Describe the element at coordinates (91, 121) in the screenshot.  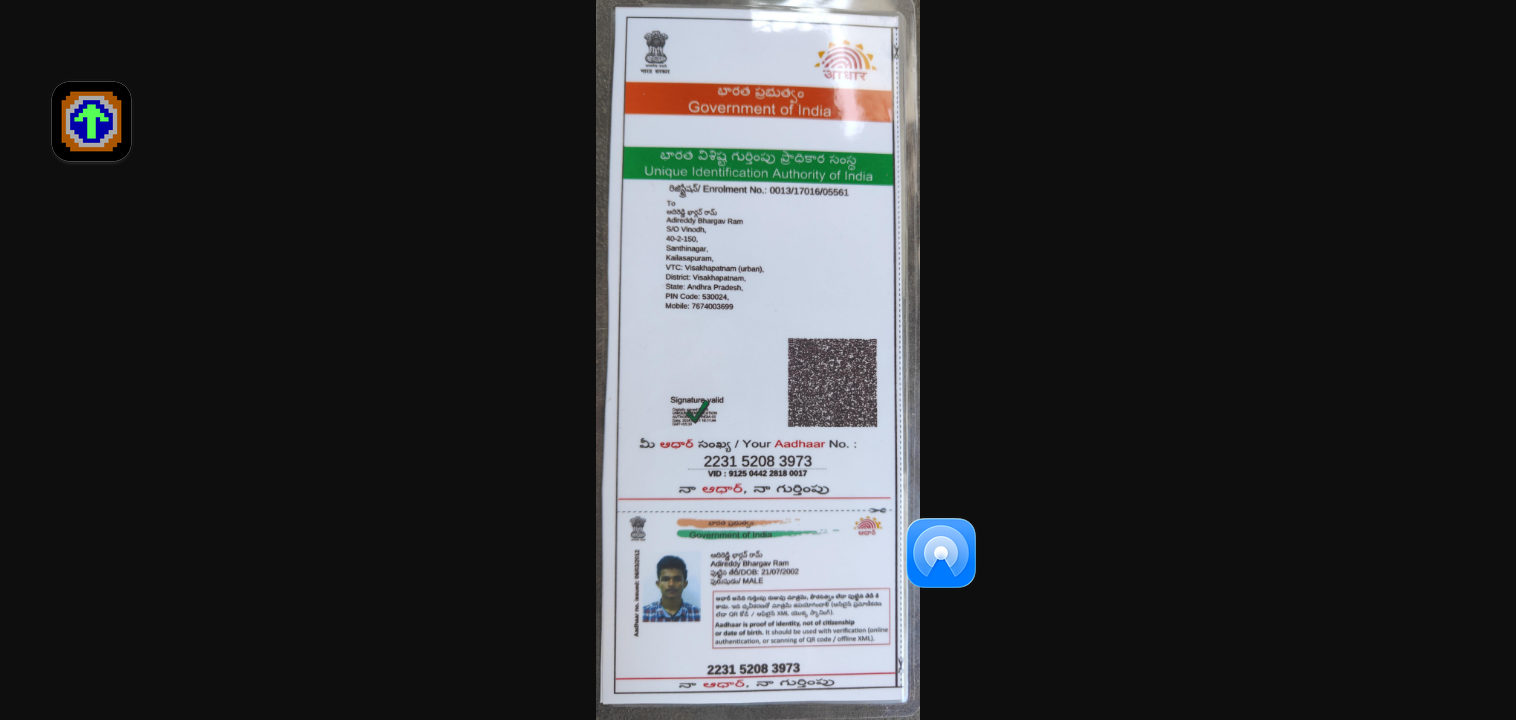
I see `launch the AAAAXY puzzle game` at that location.